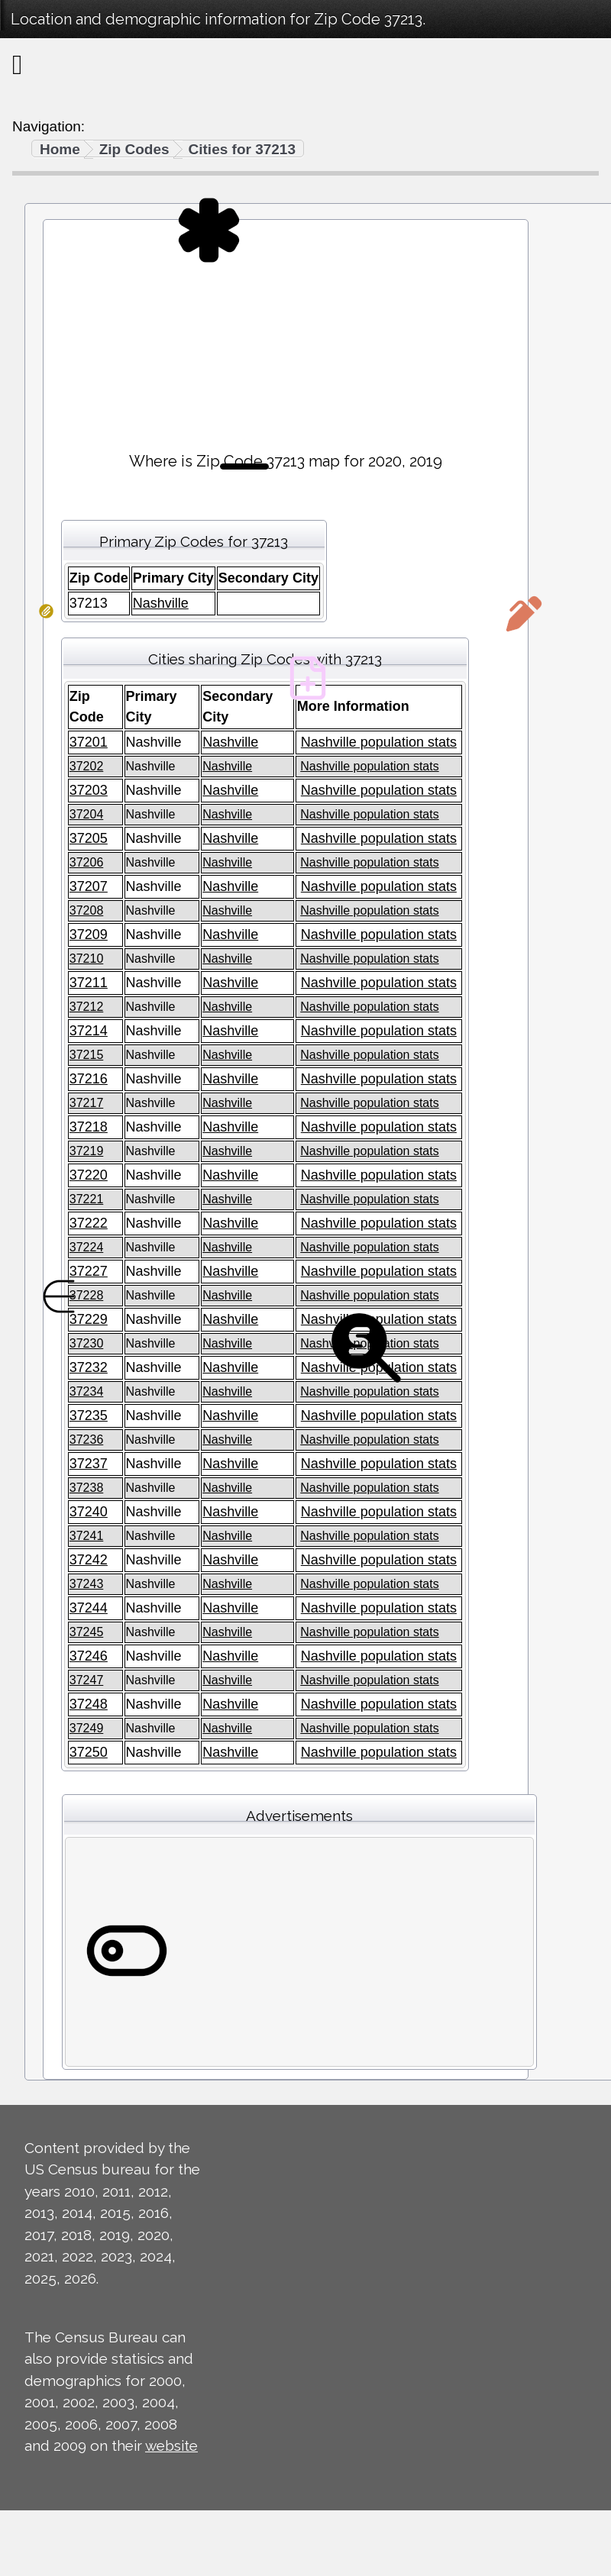  I want to click on create a new file, so click(308, 678).